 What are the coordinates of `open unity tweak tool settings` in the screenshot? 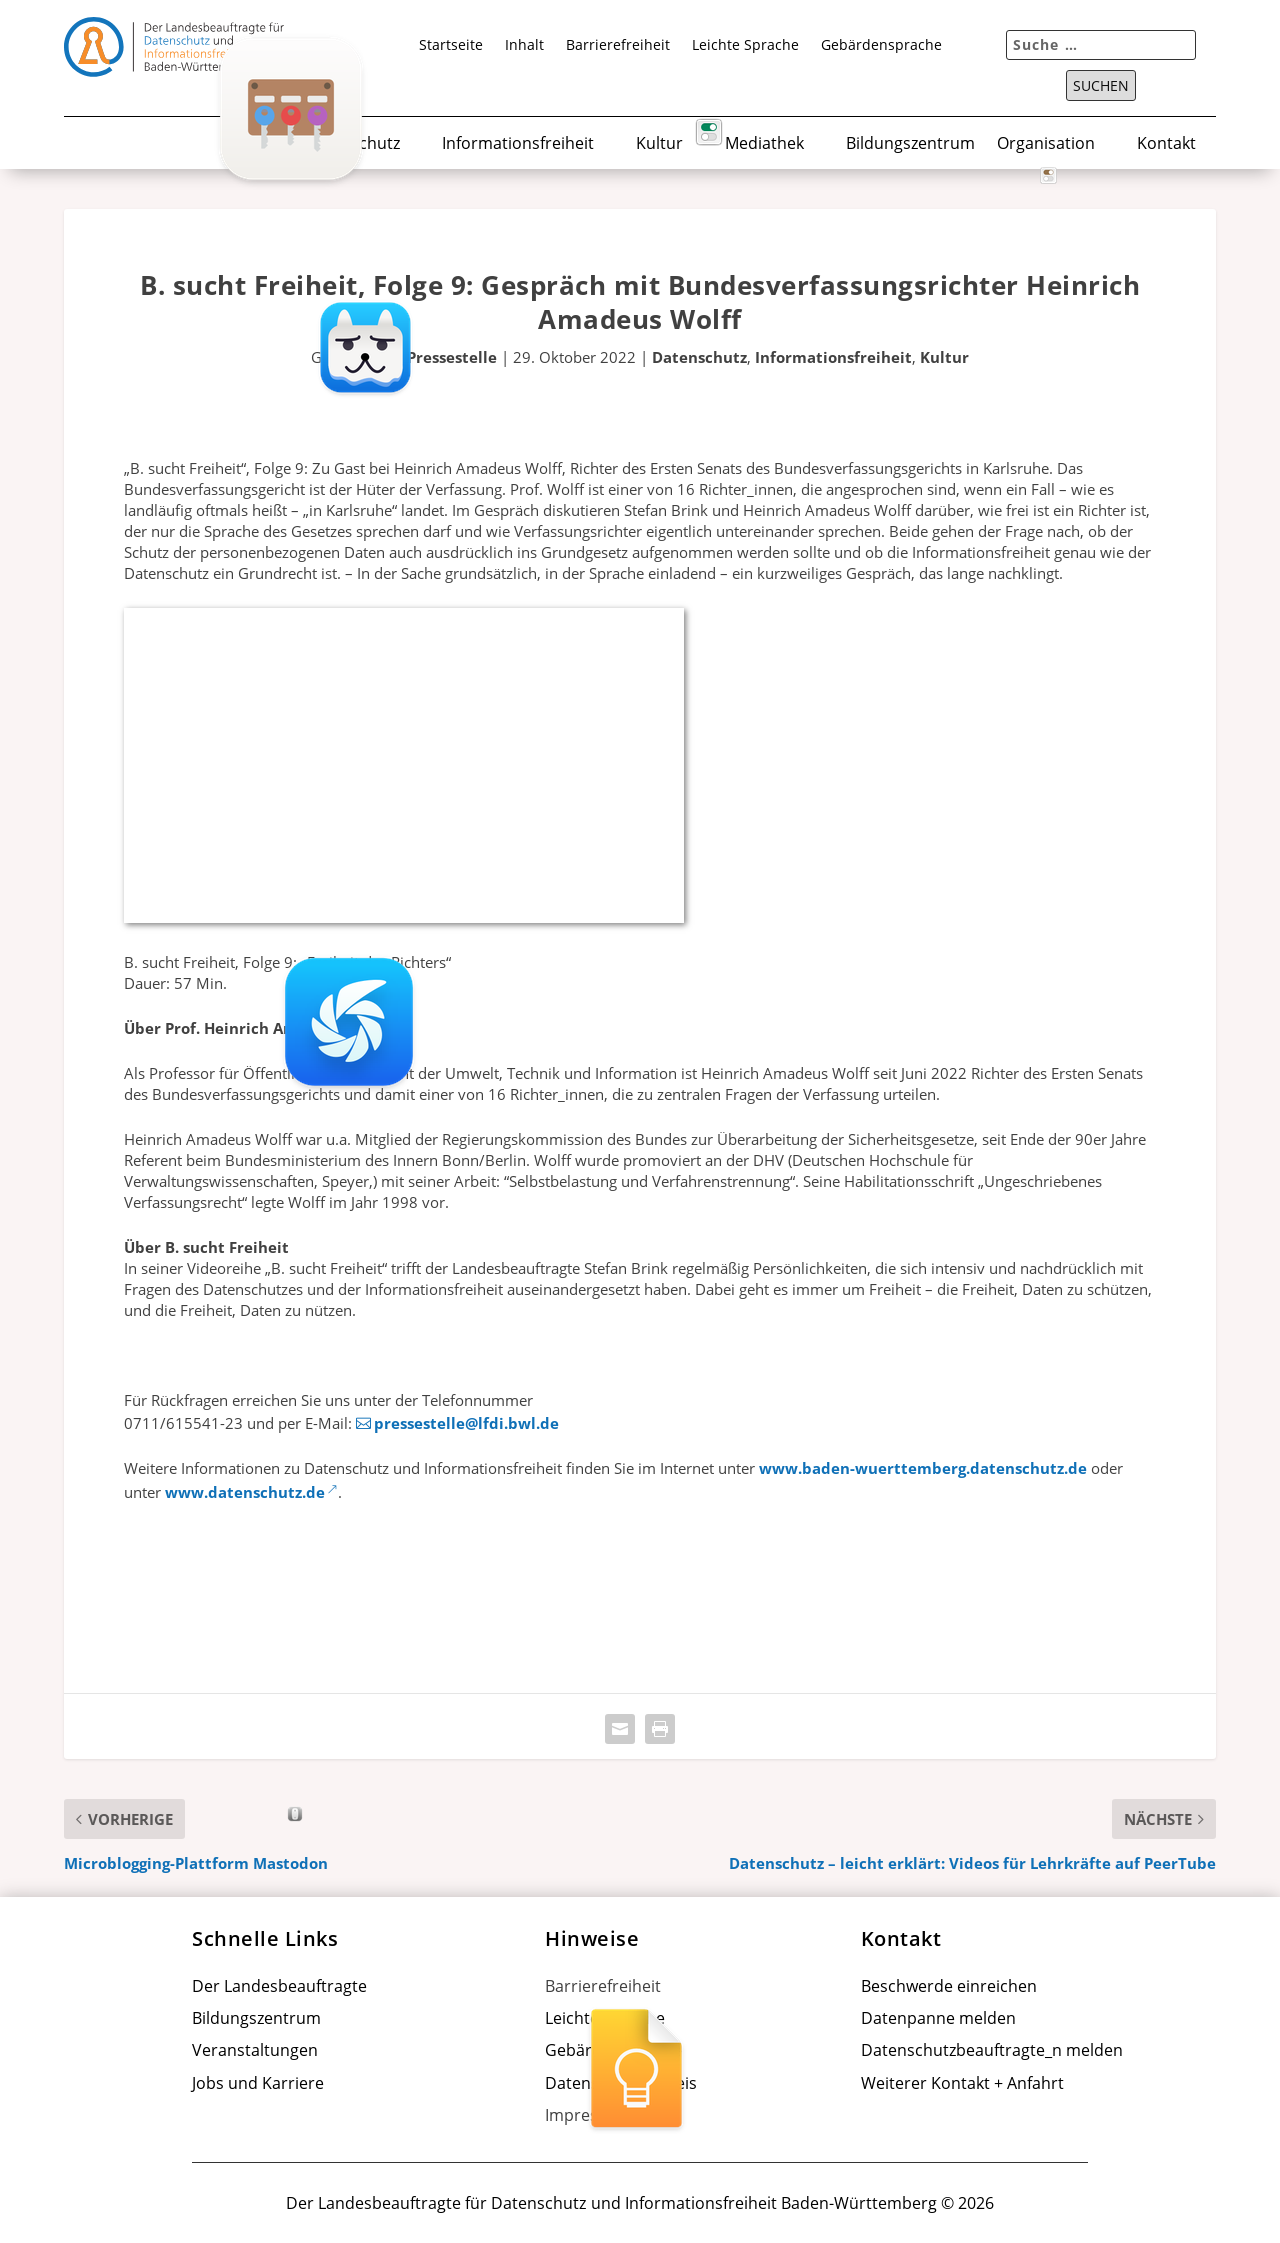 It's located at (1048, 175).